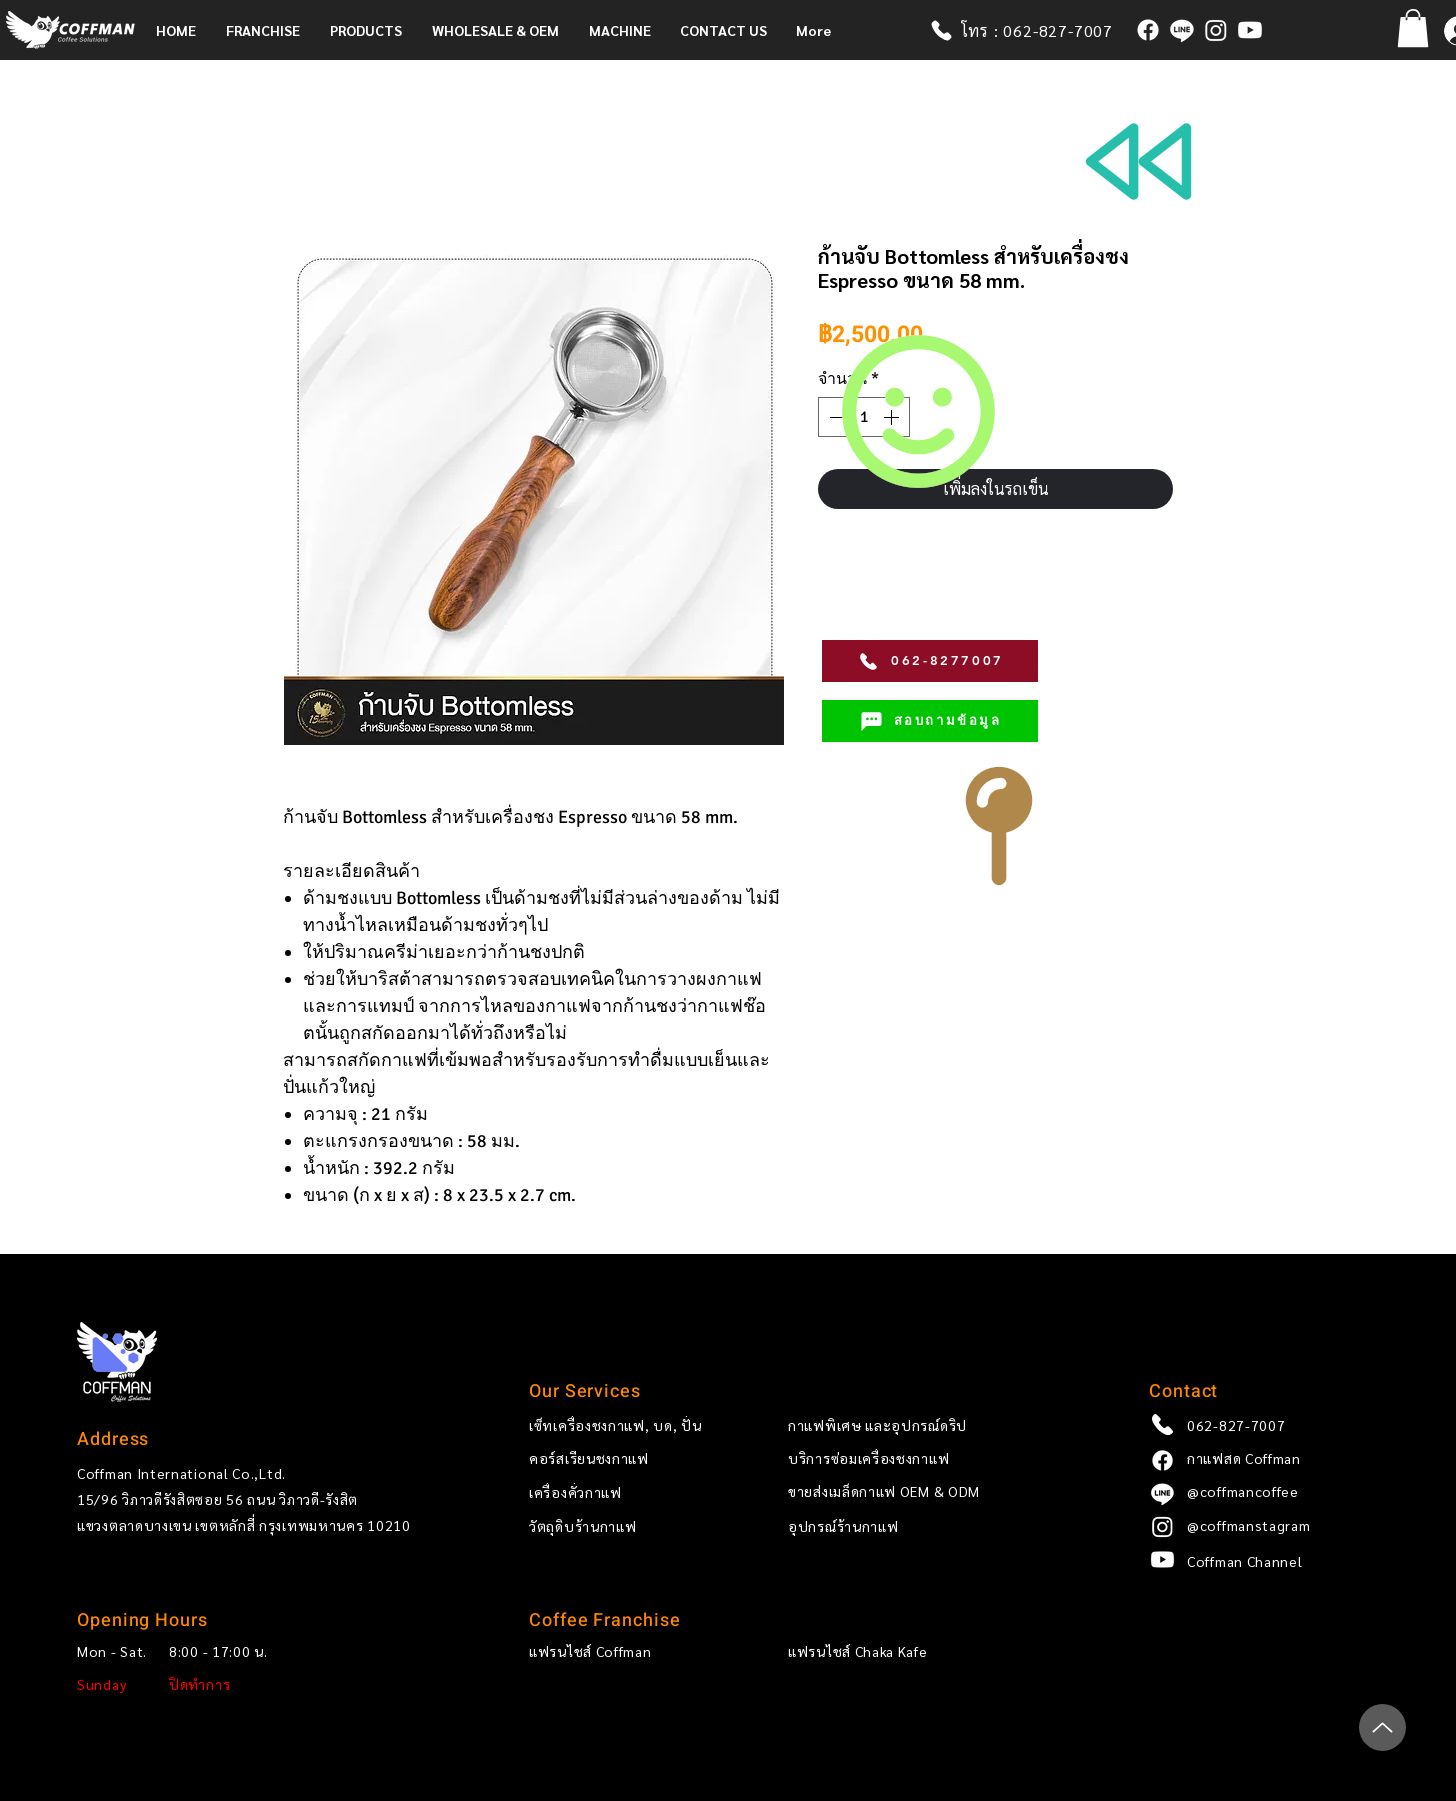 The width and height of the screenshot is (1456, 1801). I want to click on add an emoji or reaction, so click(918, 411).